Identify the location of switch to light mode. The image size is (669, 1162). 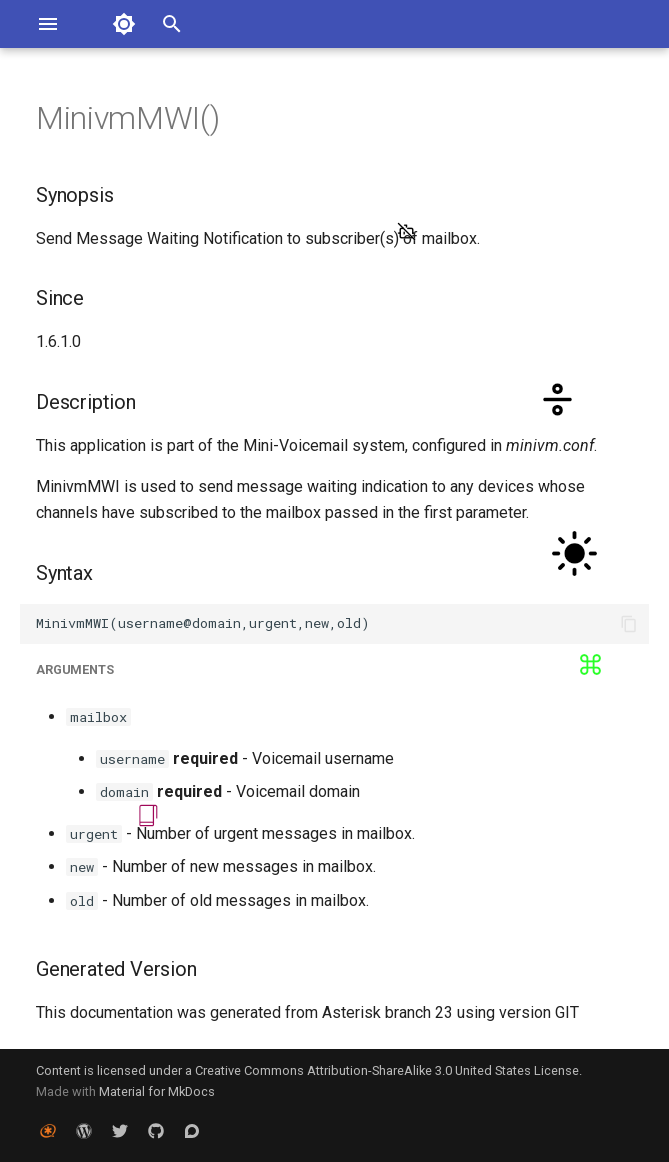
(574, 553).